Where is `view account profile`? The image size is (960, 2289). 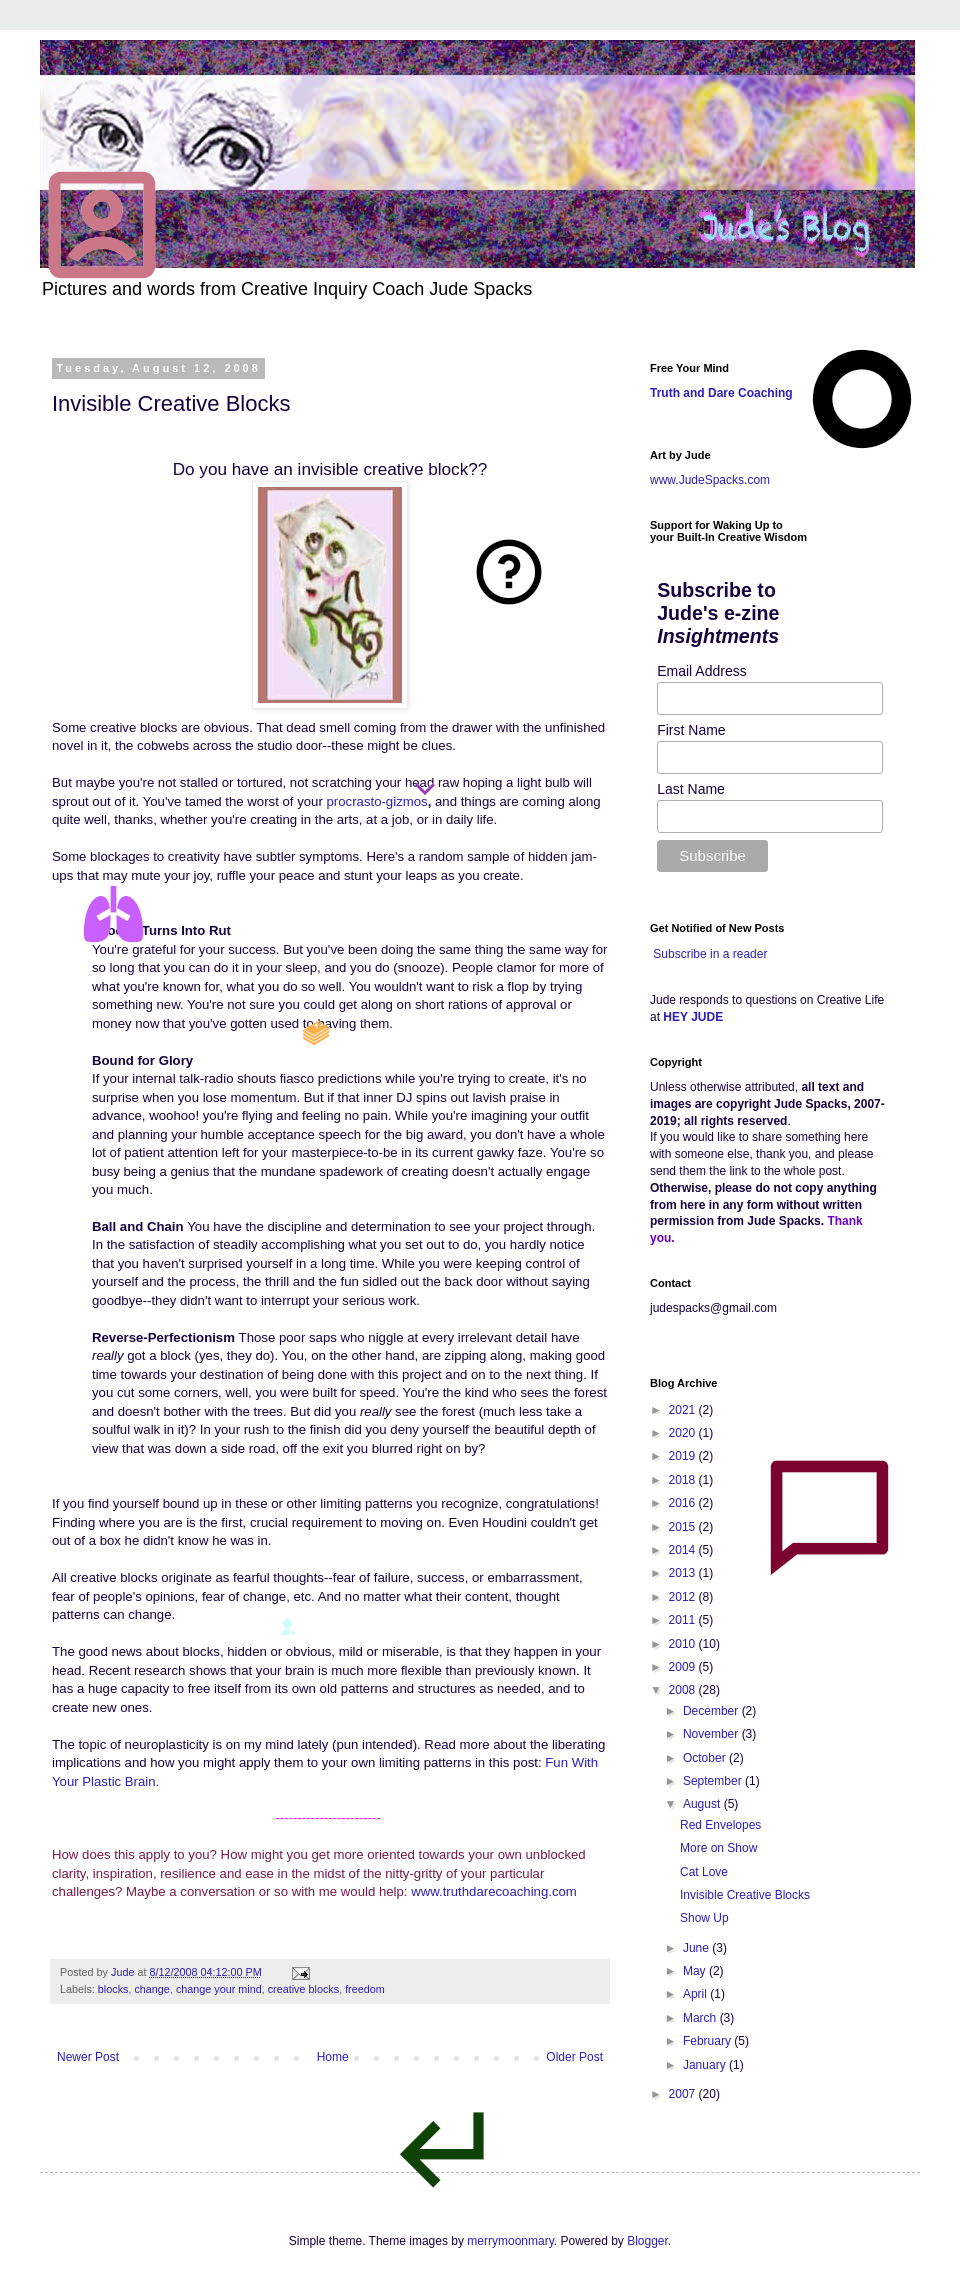 view account profile is located at coordinates (102, 225).